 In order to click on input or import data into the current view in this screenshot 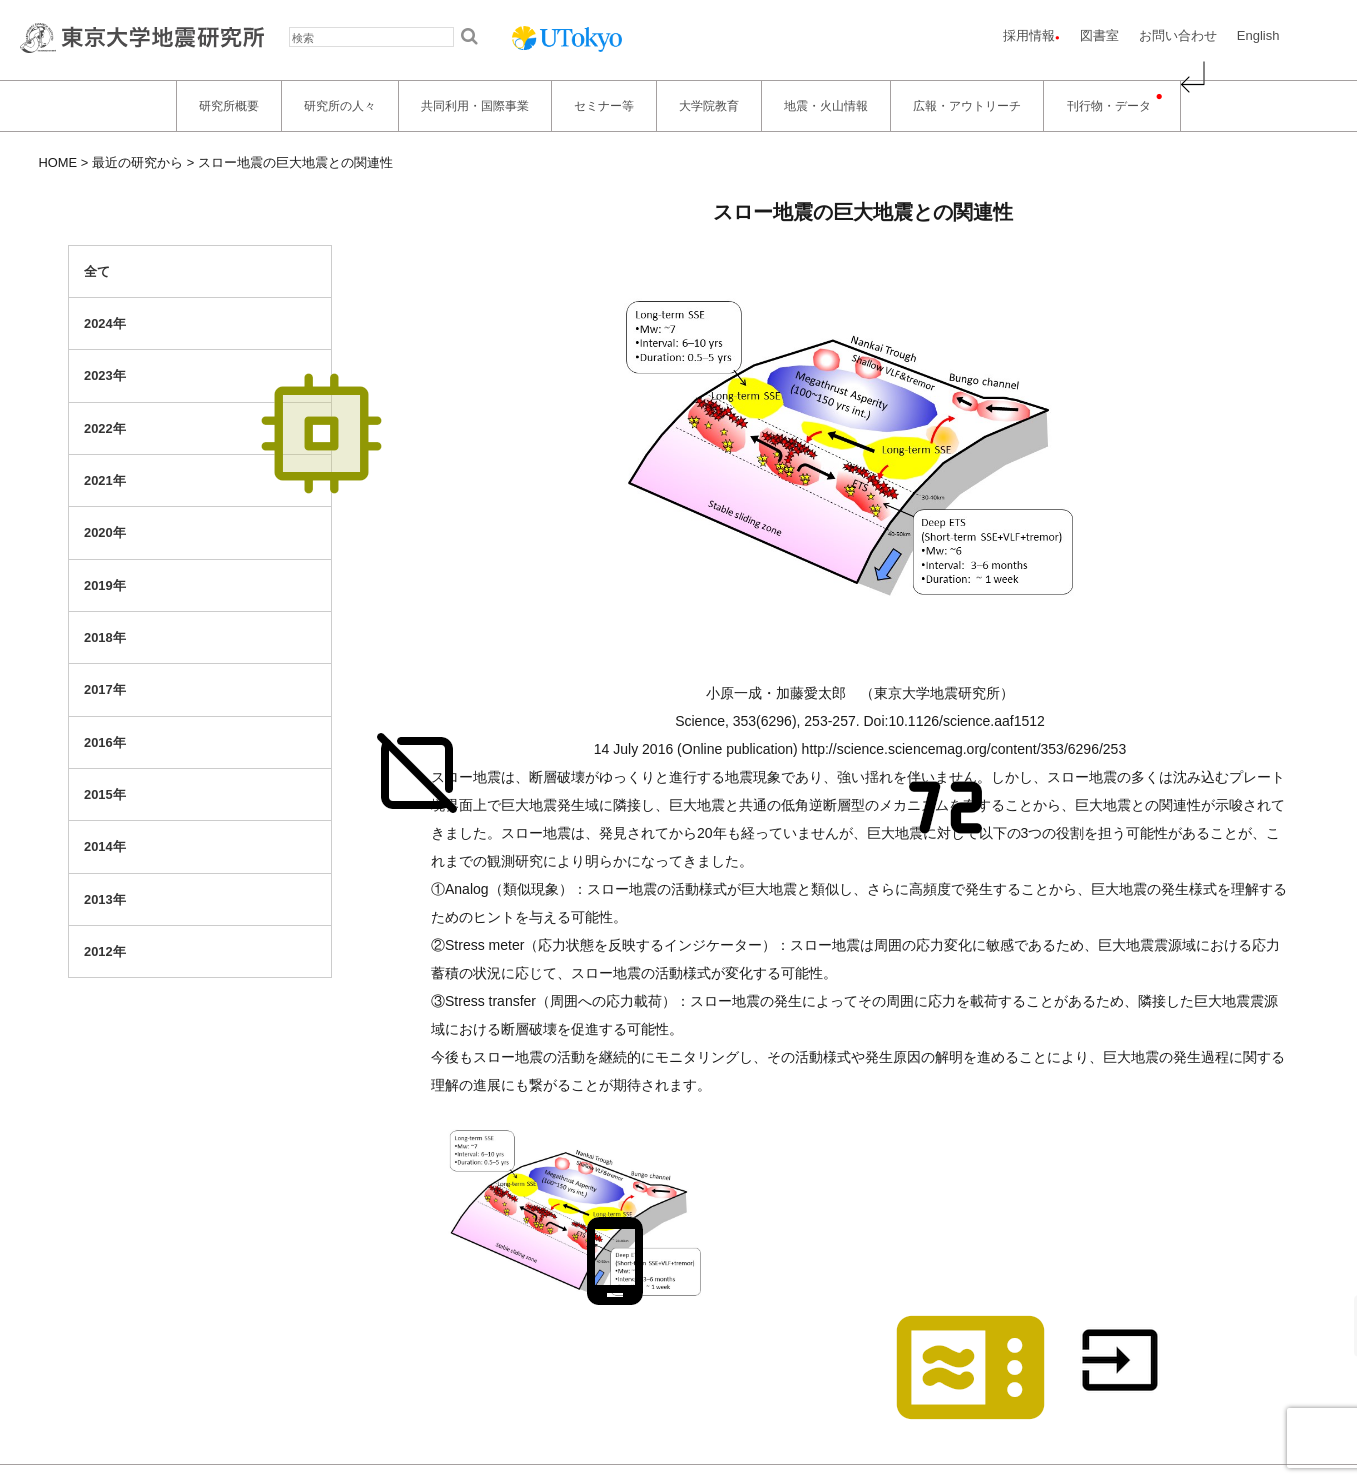, I will do `click(1120, 1360)`.